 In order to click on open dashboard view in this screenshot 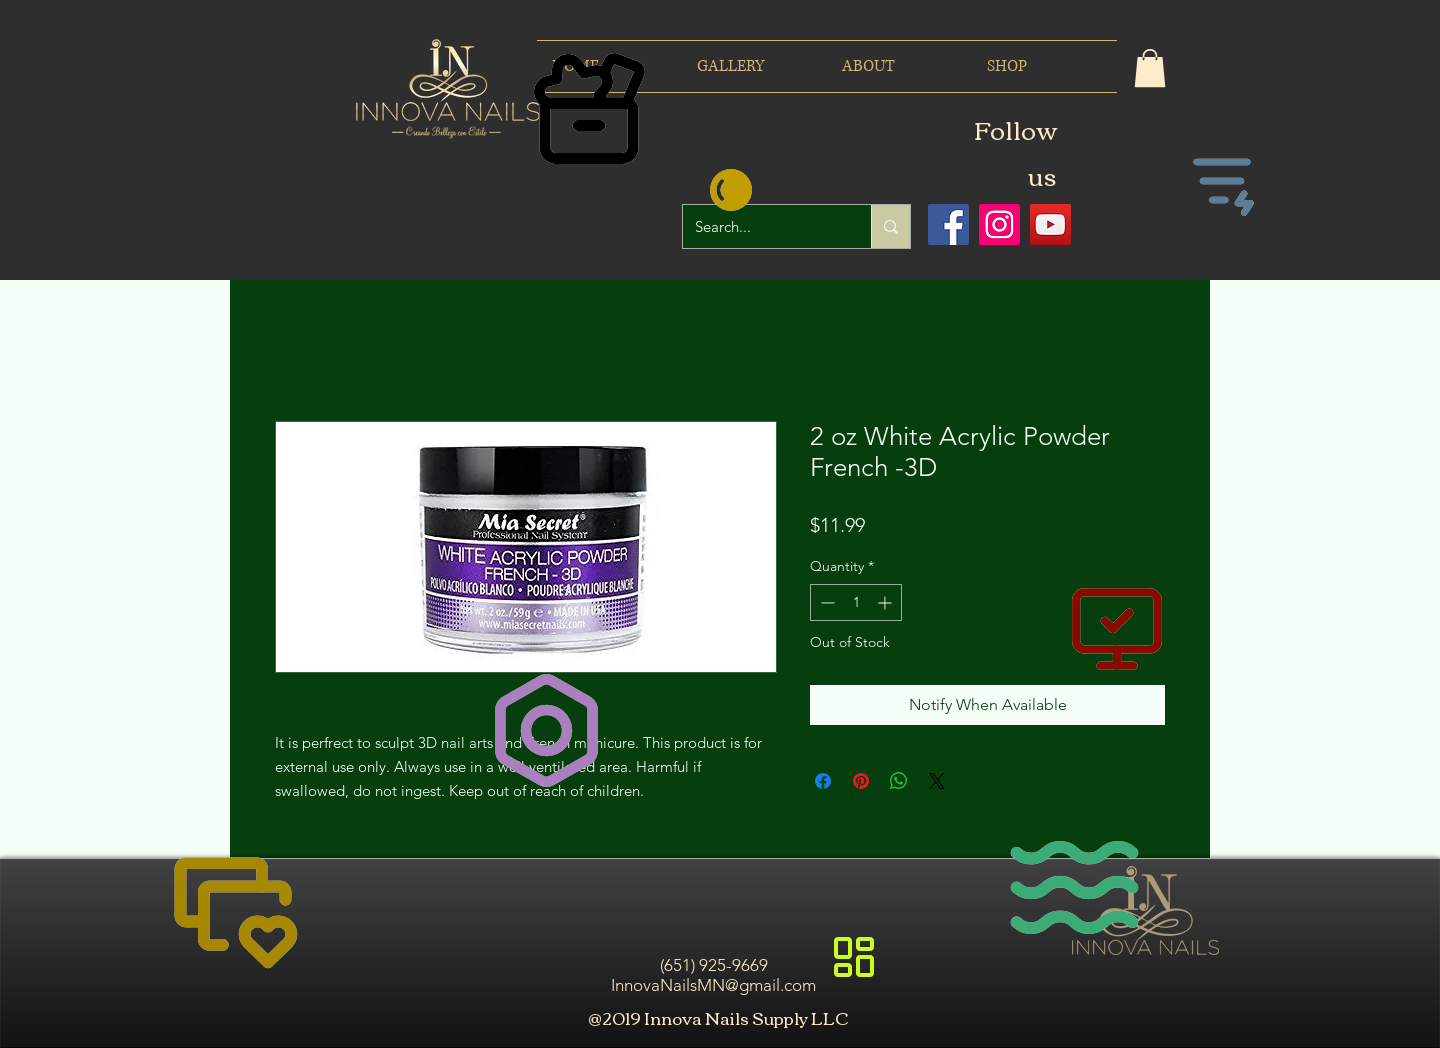, I will do `click(854, 957)`.